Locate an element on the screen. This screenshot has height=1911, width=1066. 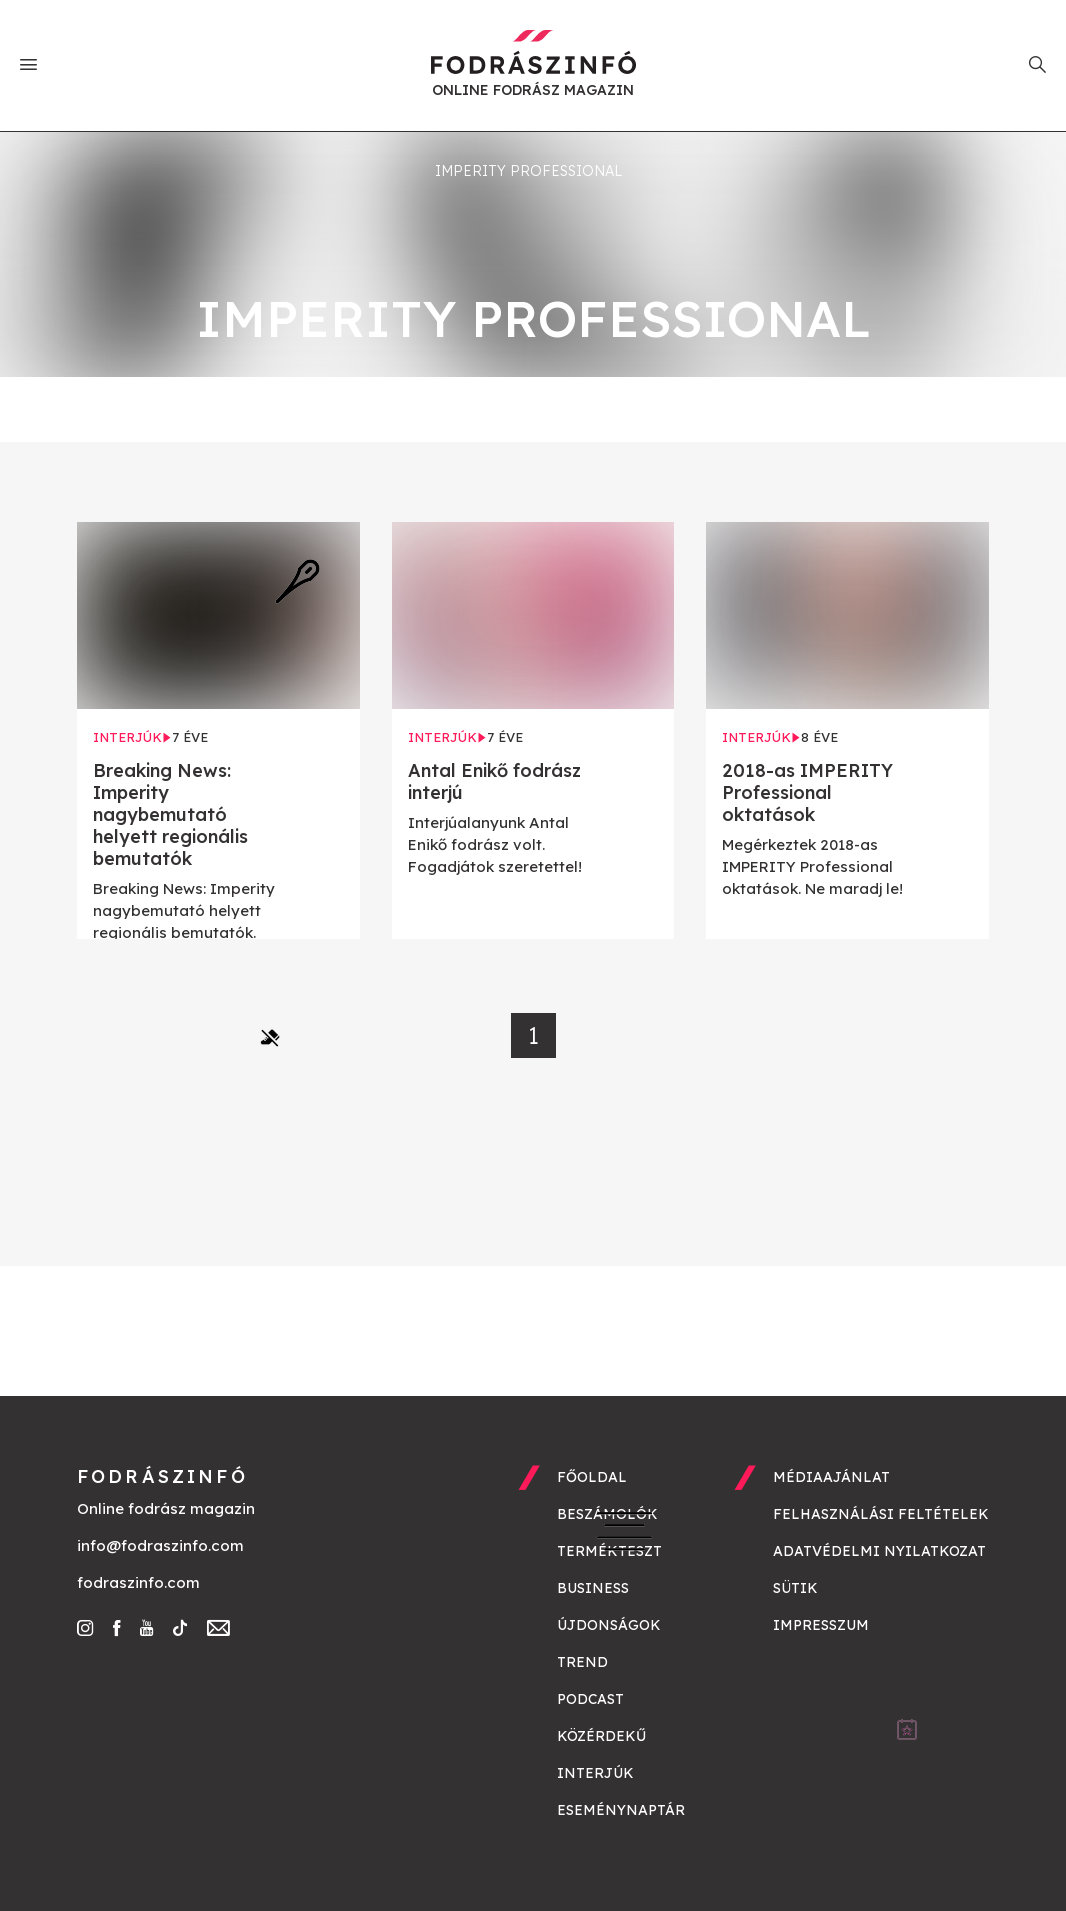
indicates area where stepping is prohibited is located at coordinates (270, 1037).